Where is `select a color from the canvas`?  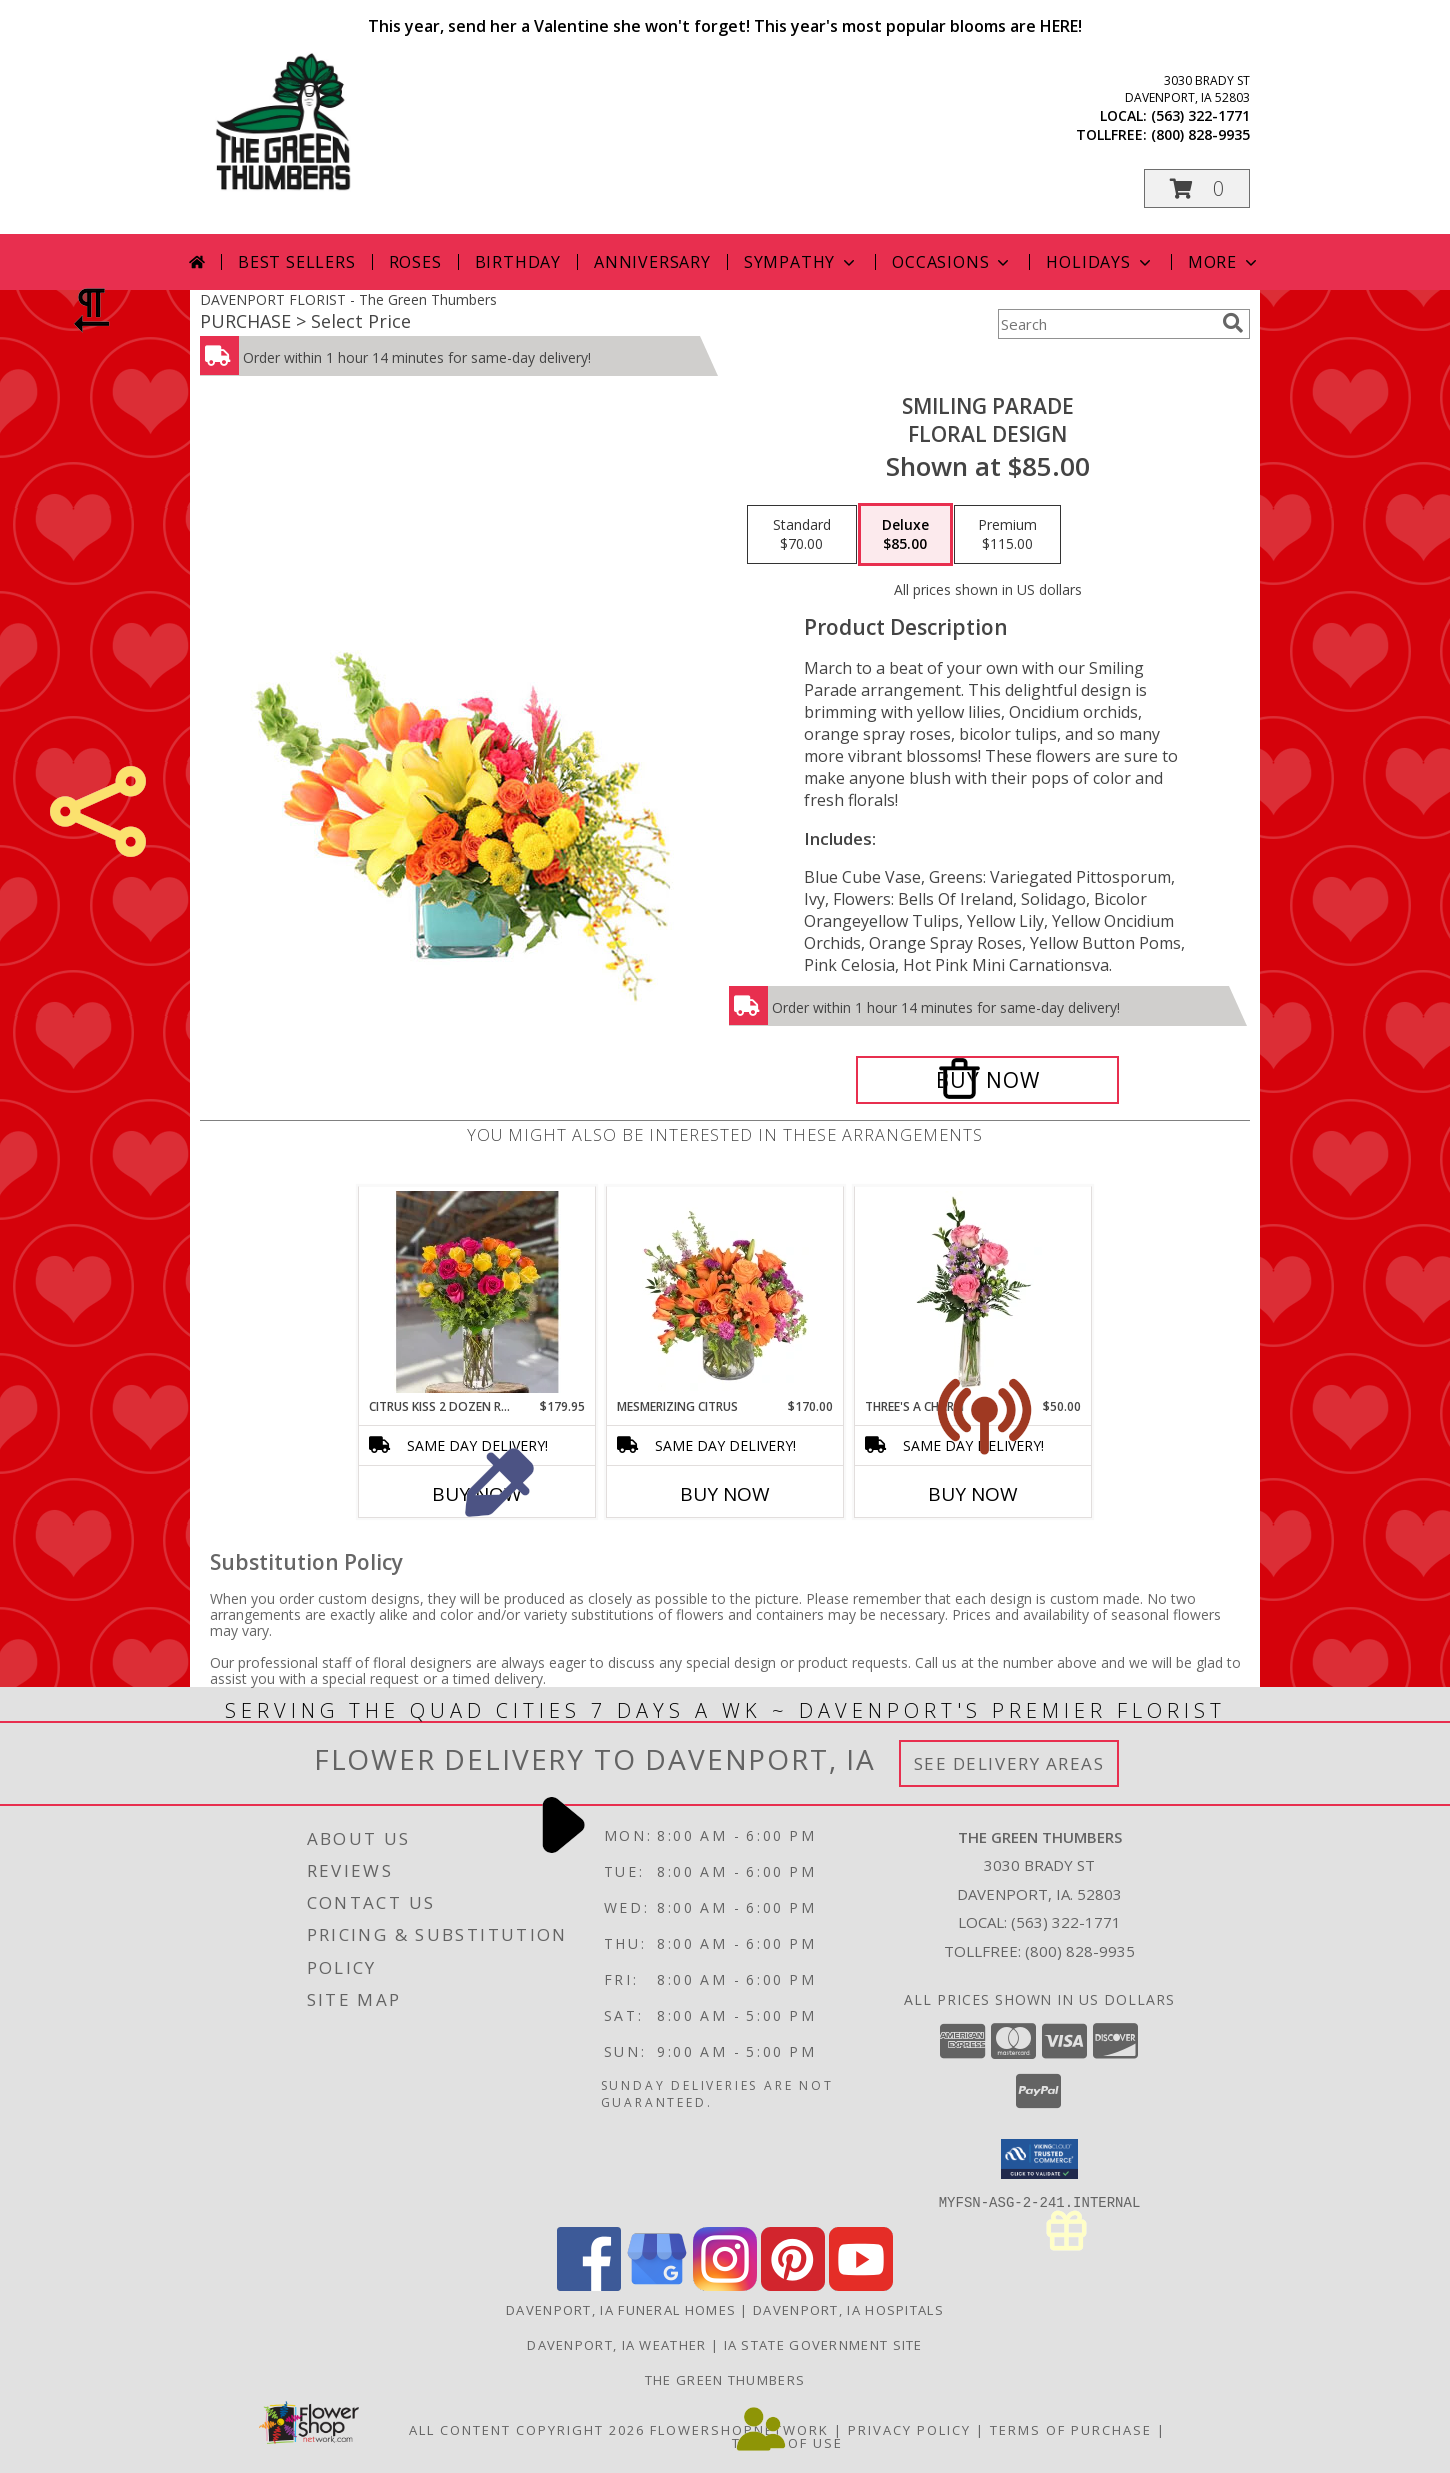 select a color from the canvas is located at coordinates (499, 1482).